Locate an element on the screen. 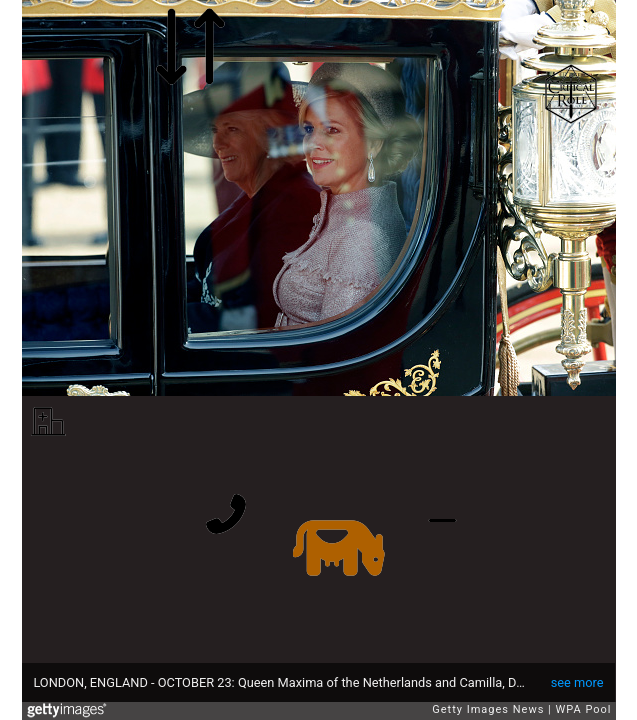 This screenshot has height=720, width=637. make a phone call is located at coordinates (226, 514).